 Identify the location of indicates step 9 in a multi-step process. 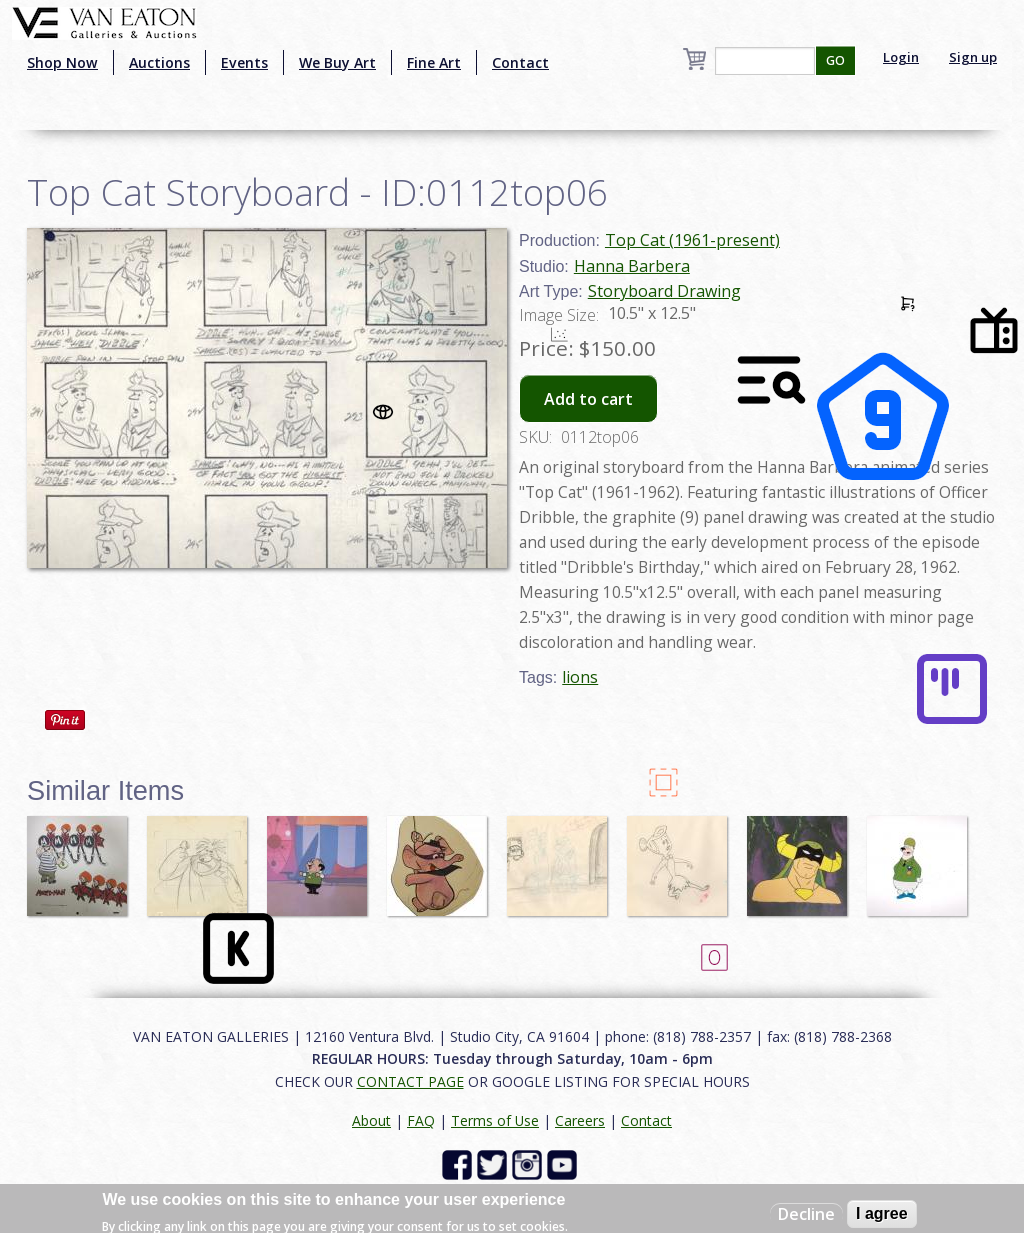
(883, 420).